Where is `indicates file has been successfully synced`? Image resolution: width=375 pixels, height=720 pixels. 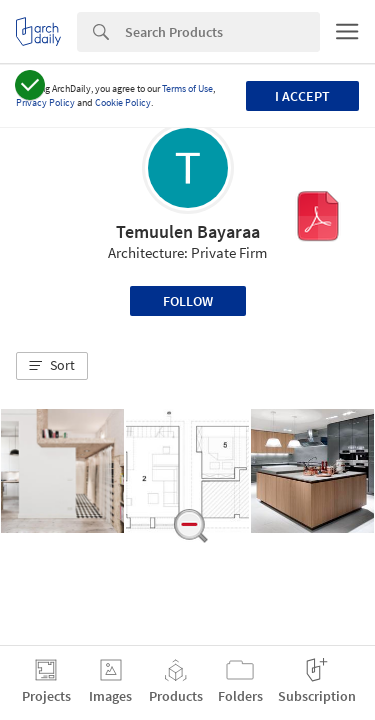
indicates file has been successfully synced is located at coordinates (30, 85).